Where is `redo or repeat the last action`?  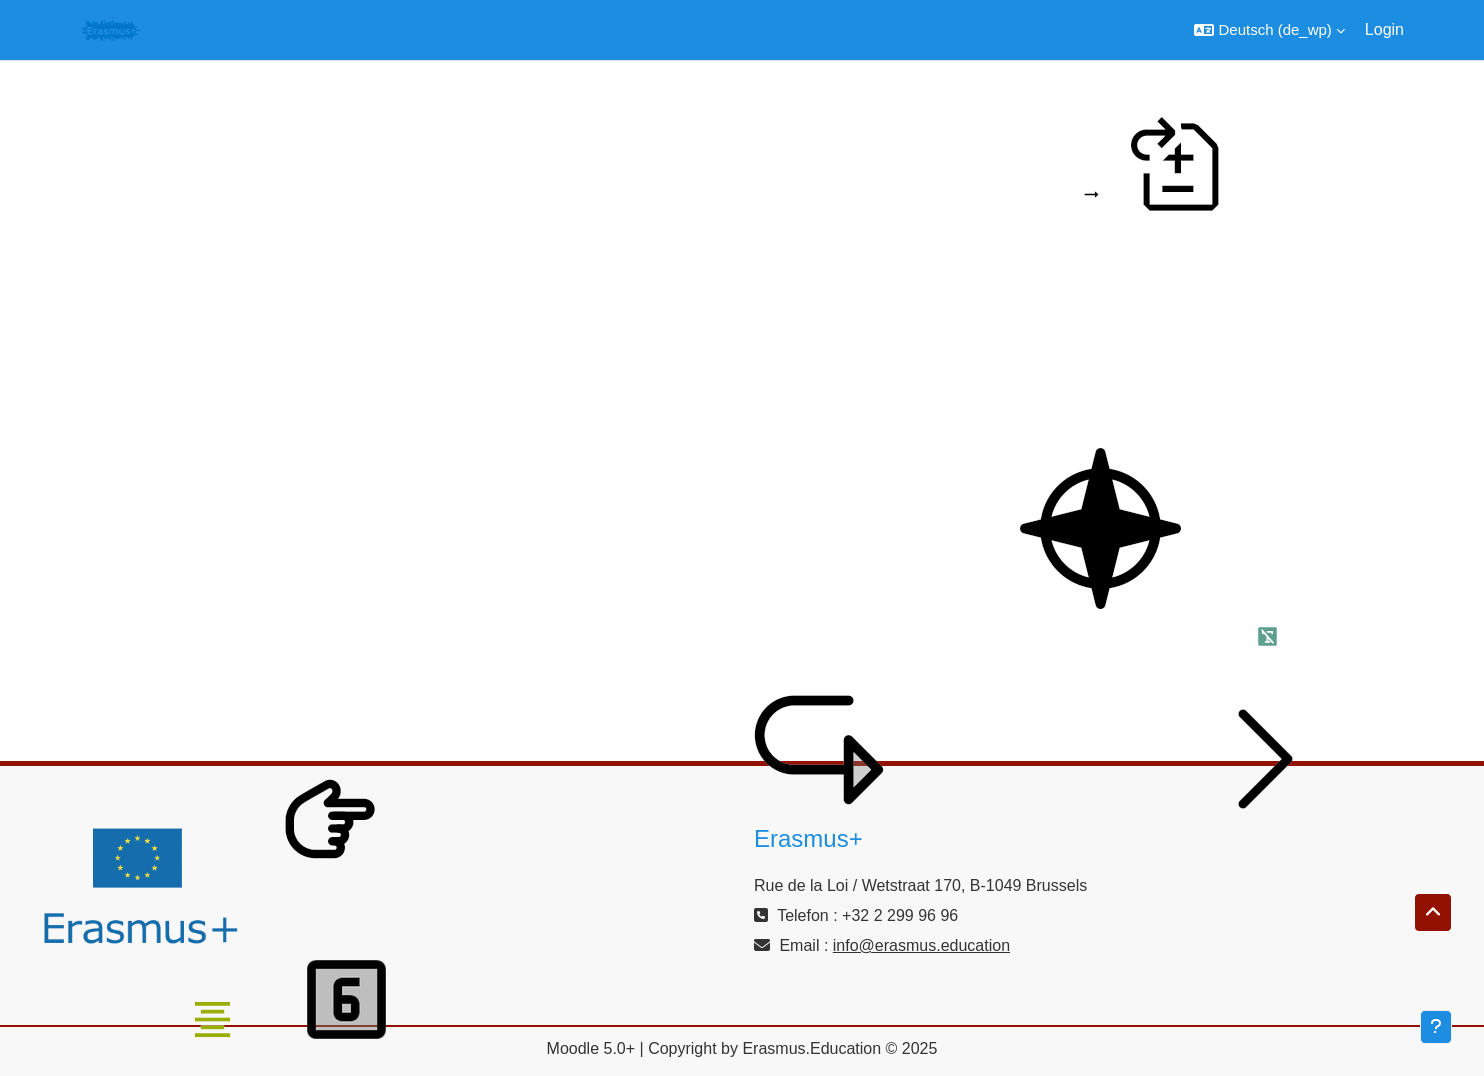 redo or repeat the last action is located at coordinates (819, 745).